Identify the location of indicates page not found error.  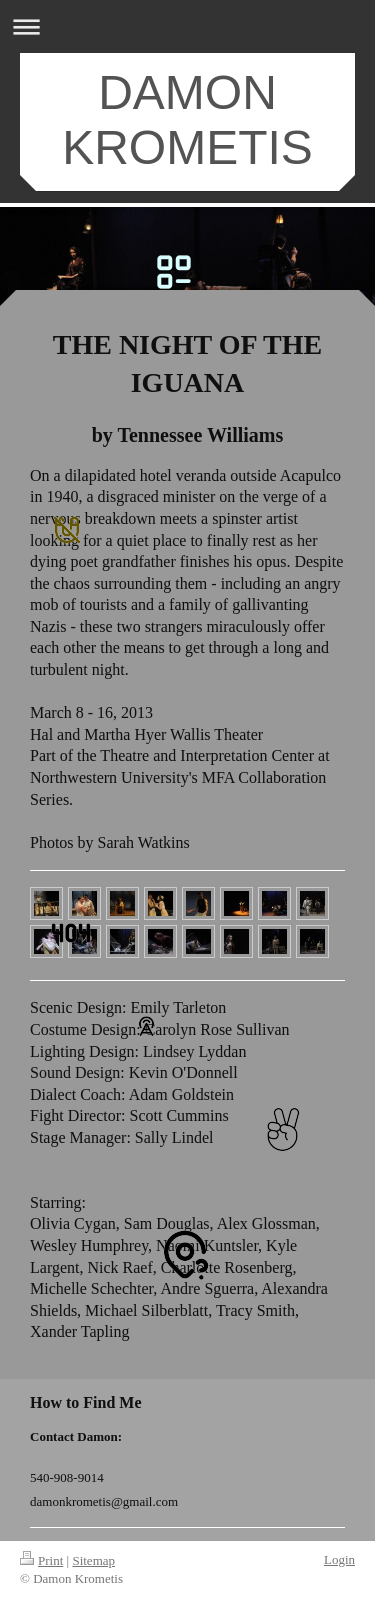
(71, 933).